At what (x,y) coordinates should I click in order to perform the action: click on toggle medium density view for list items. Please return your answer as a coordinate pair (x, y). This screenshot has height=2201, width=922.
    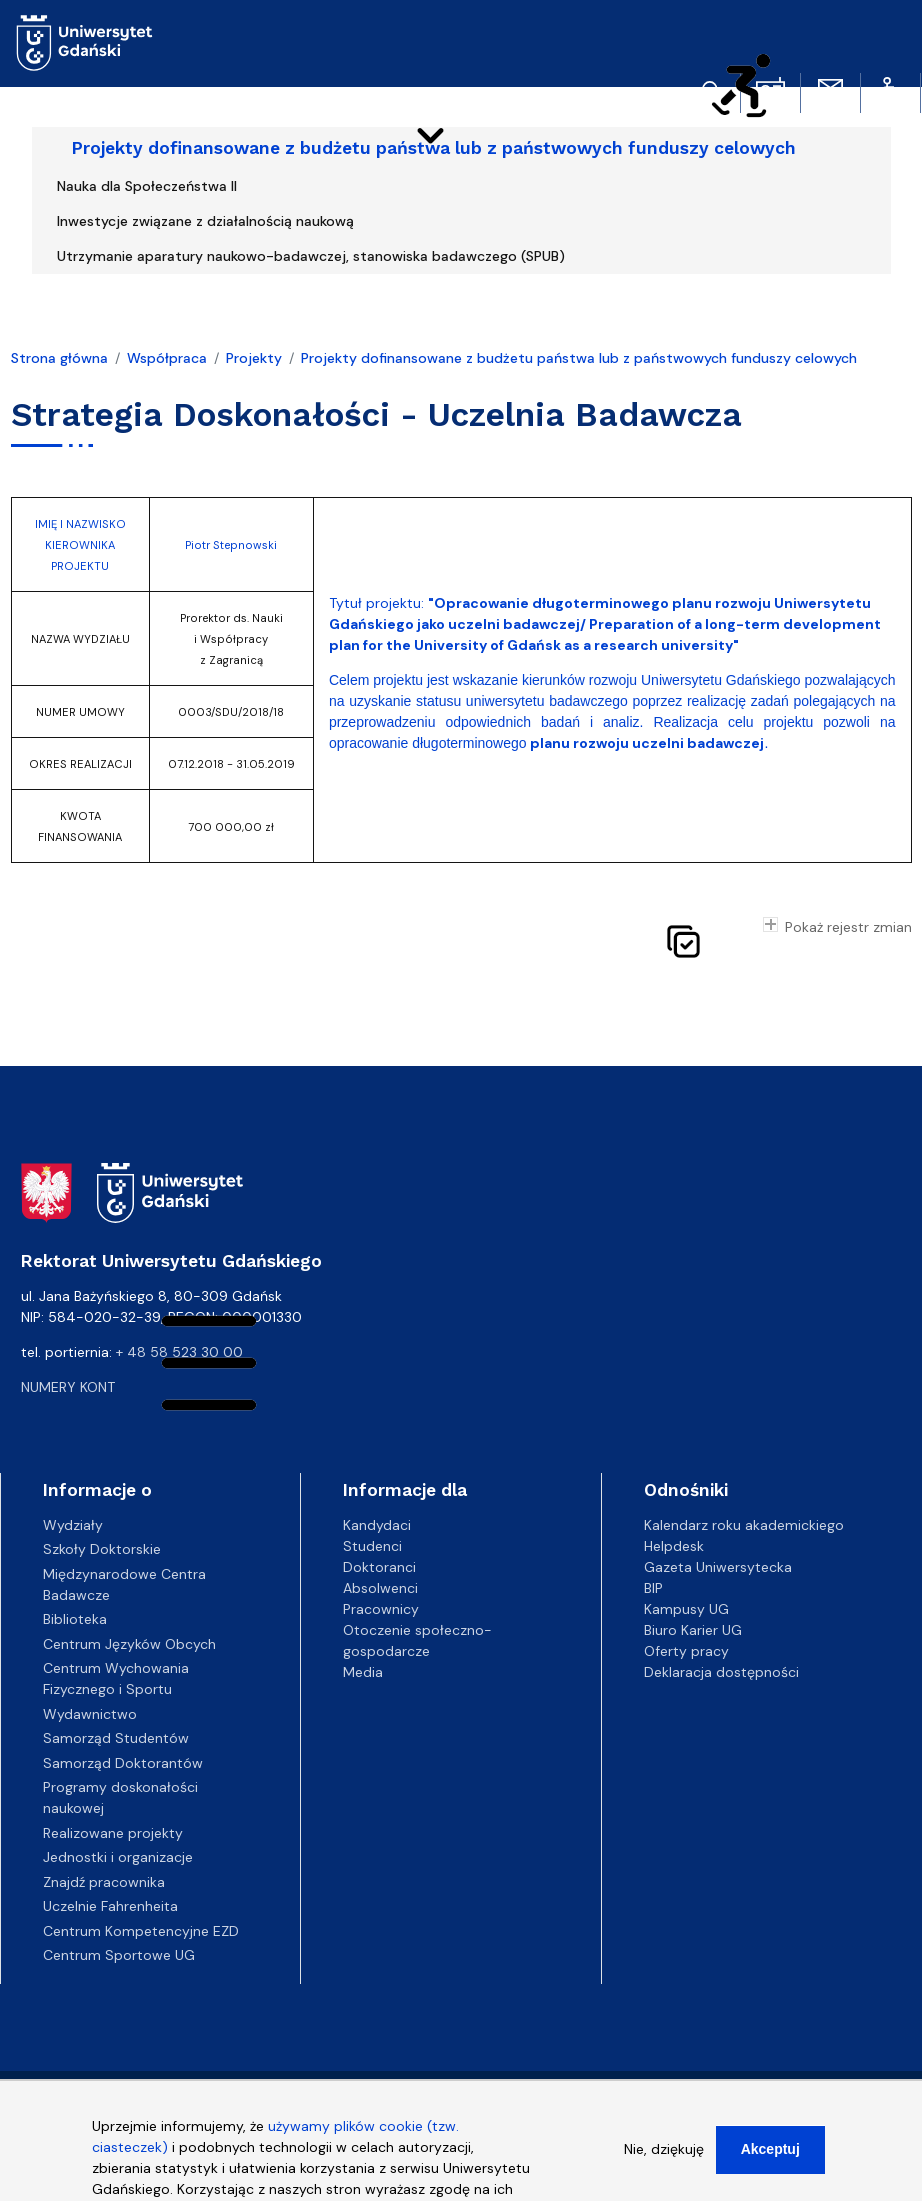
    Looking at the image, I should click on (209, 1363).